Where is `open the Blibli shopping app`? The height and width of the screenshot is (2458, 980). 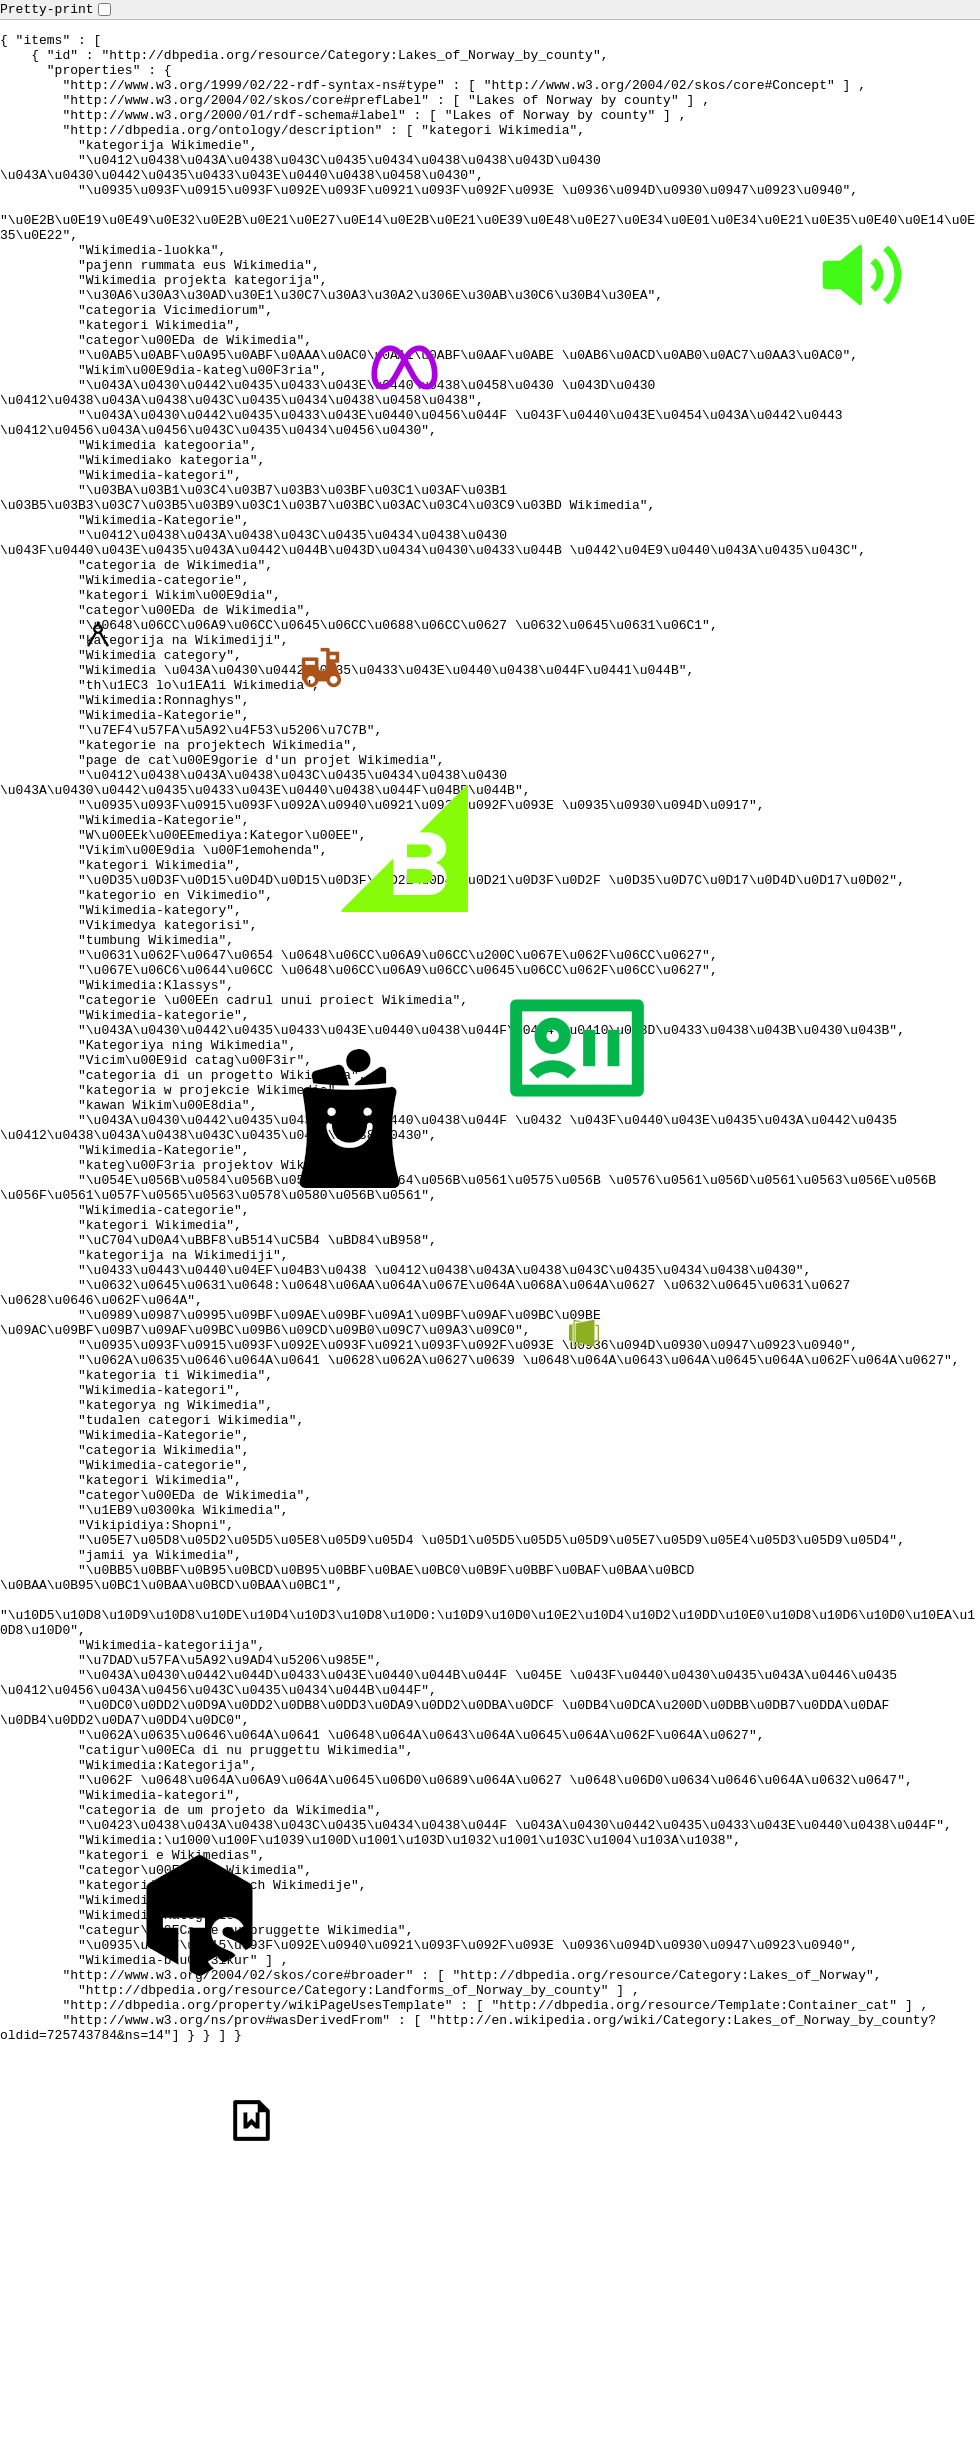
open the Blibli shopping app is located at coordinates (349, 1118).